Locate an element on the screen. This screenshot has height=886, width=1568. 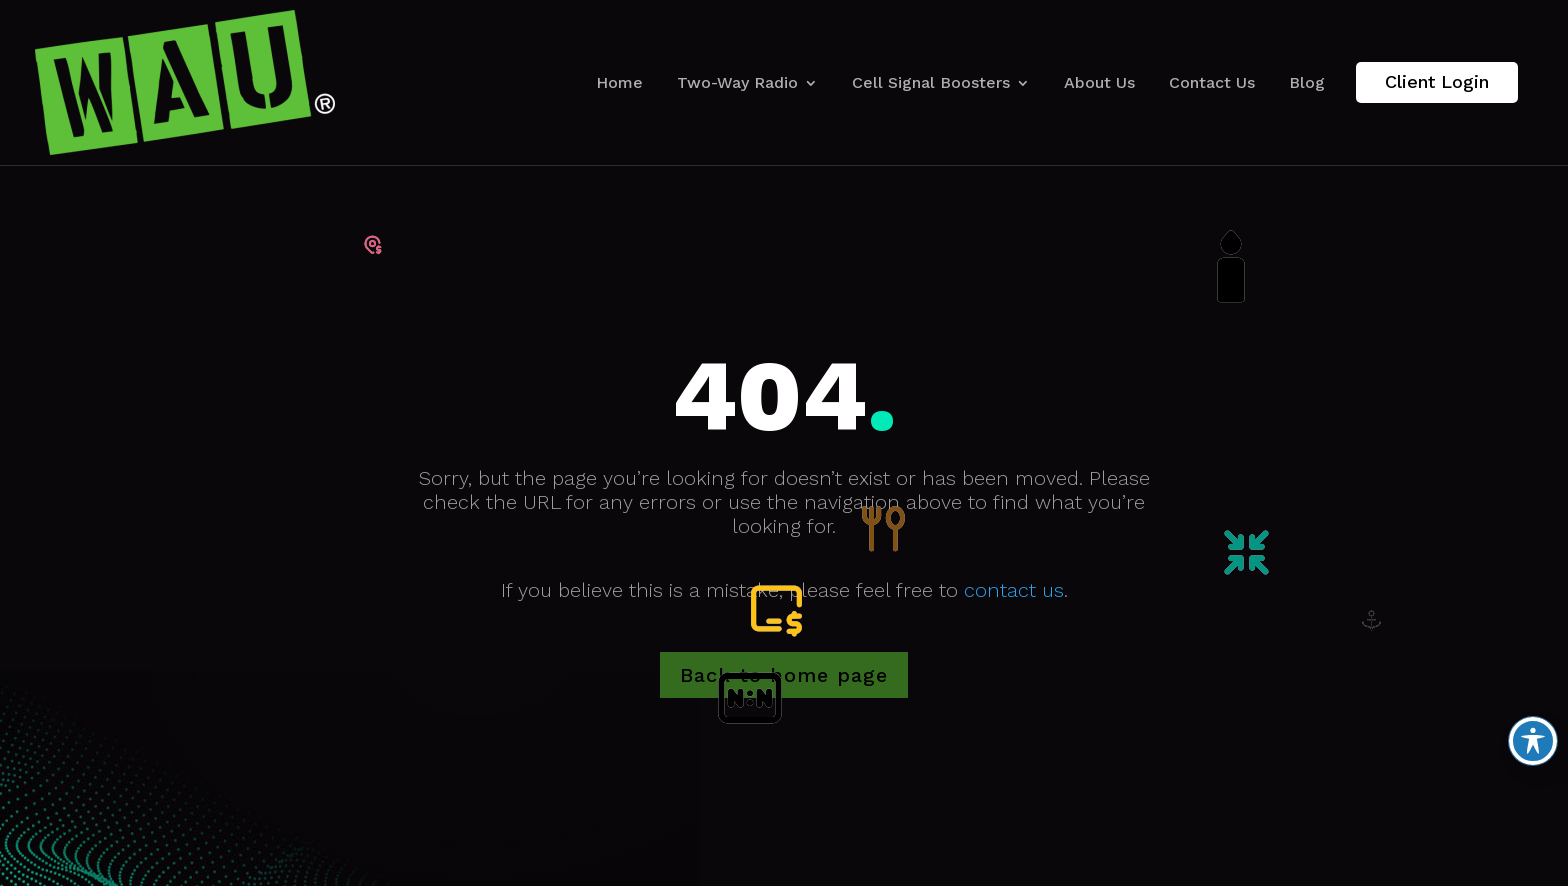
find nearby financial services or ATMs is located at coordinates (372, 244).